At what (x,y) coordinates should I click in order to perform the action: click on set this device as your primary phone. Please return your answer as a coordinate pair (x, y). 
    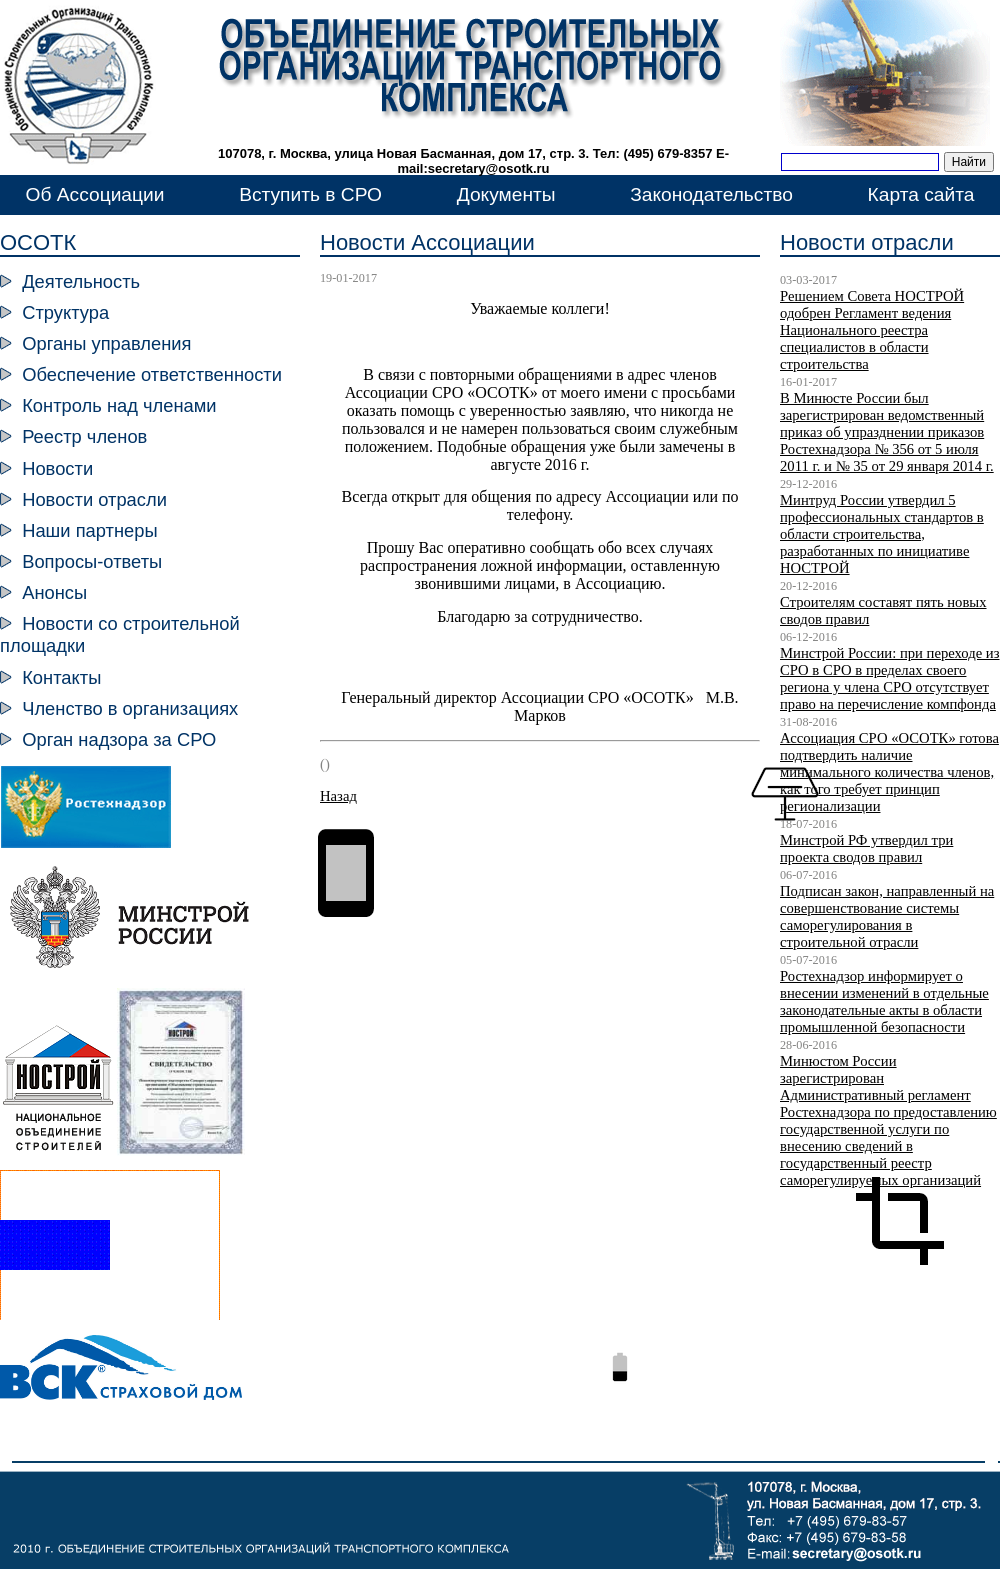
    Looking at the image, I should click on (346, 873).